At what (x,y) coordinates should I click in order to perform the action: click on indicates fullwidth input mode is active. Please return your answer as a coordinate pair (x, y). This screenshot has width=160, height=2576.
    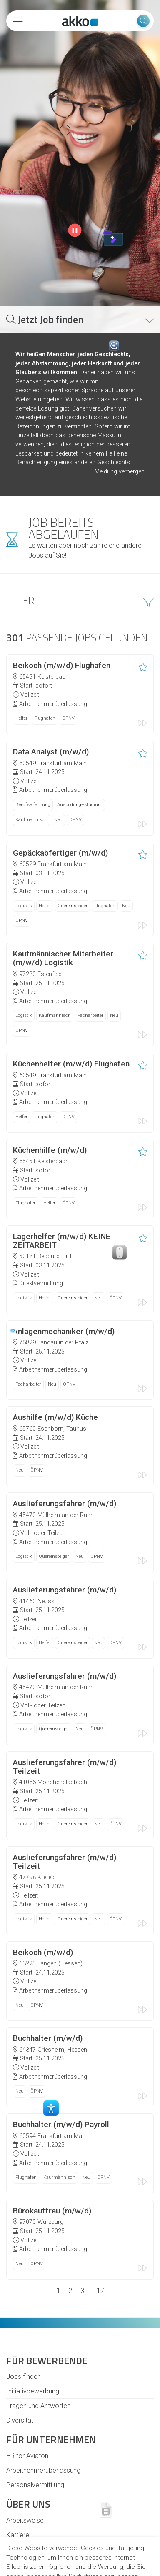
    Looking at the image, I should click on (65, 130).